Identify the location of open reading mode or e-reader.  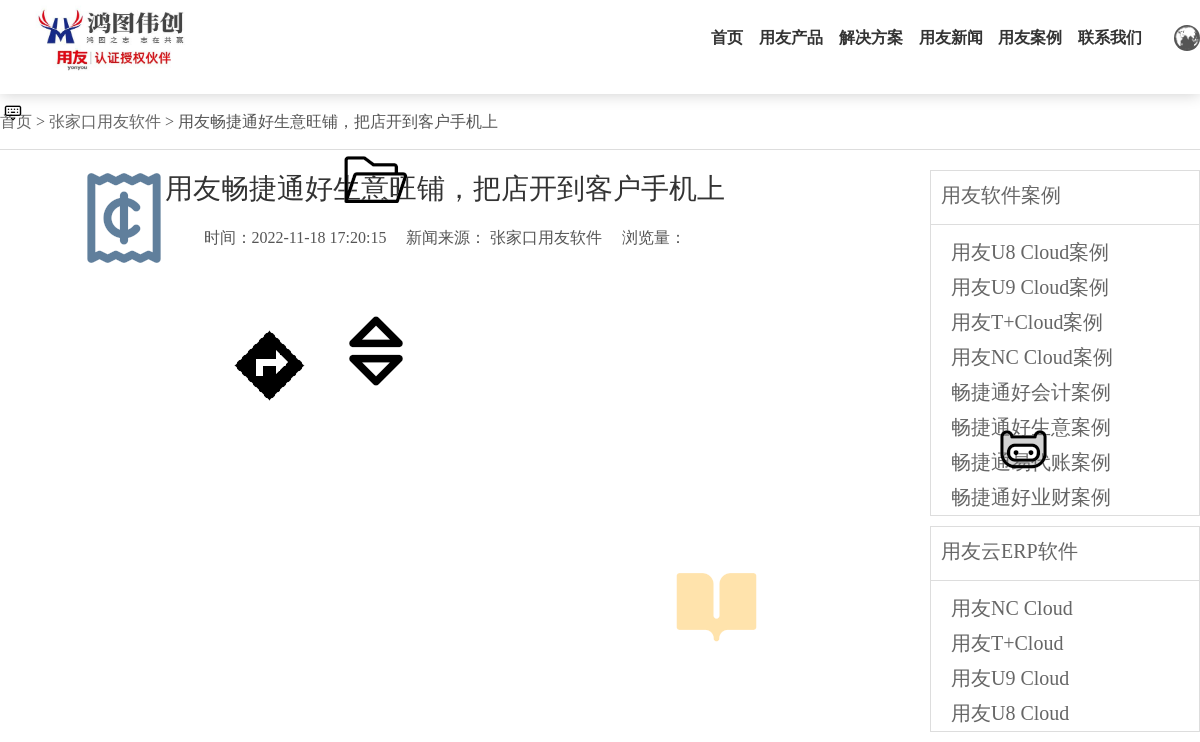
(716, 601).